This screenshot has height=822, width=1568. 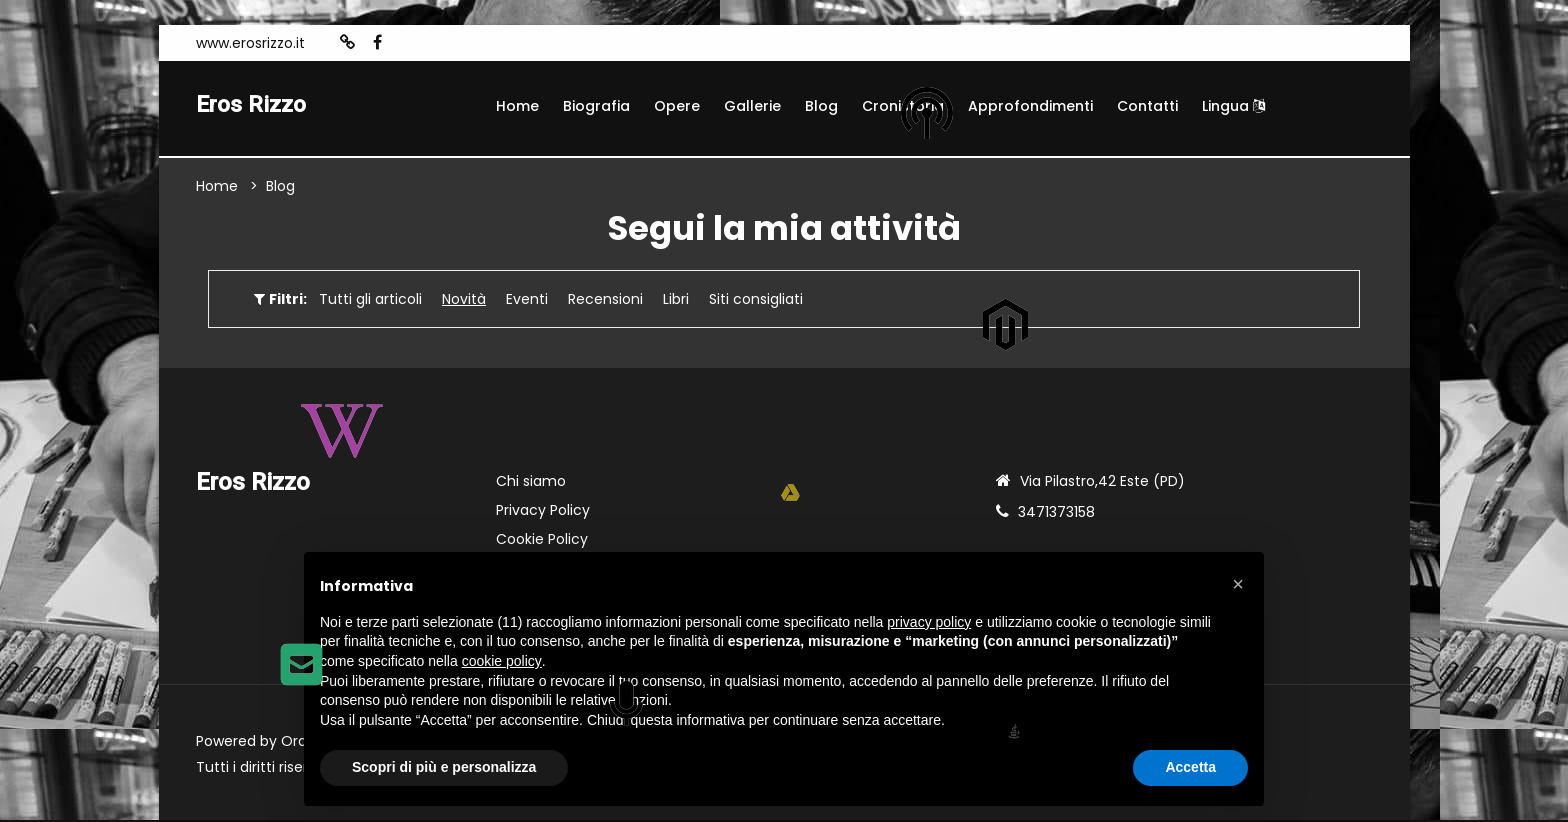 What do you see at coordinates (1014, 731) in the screenshot?
I see `java programming language logo` at bounding box center [1014, 731].